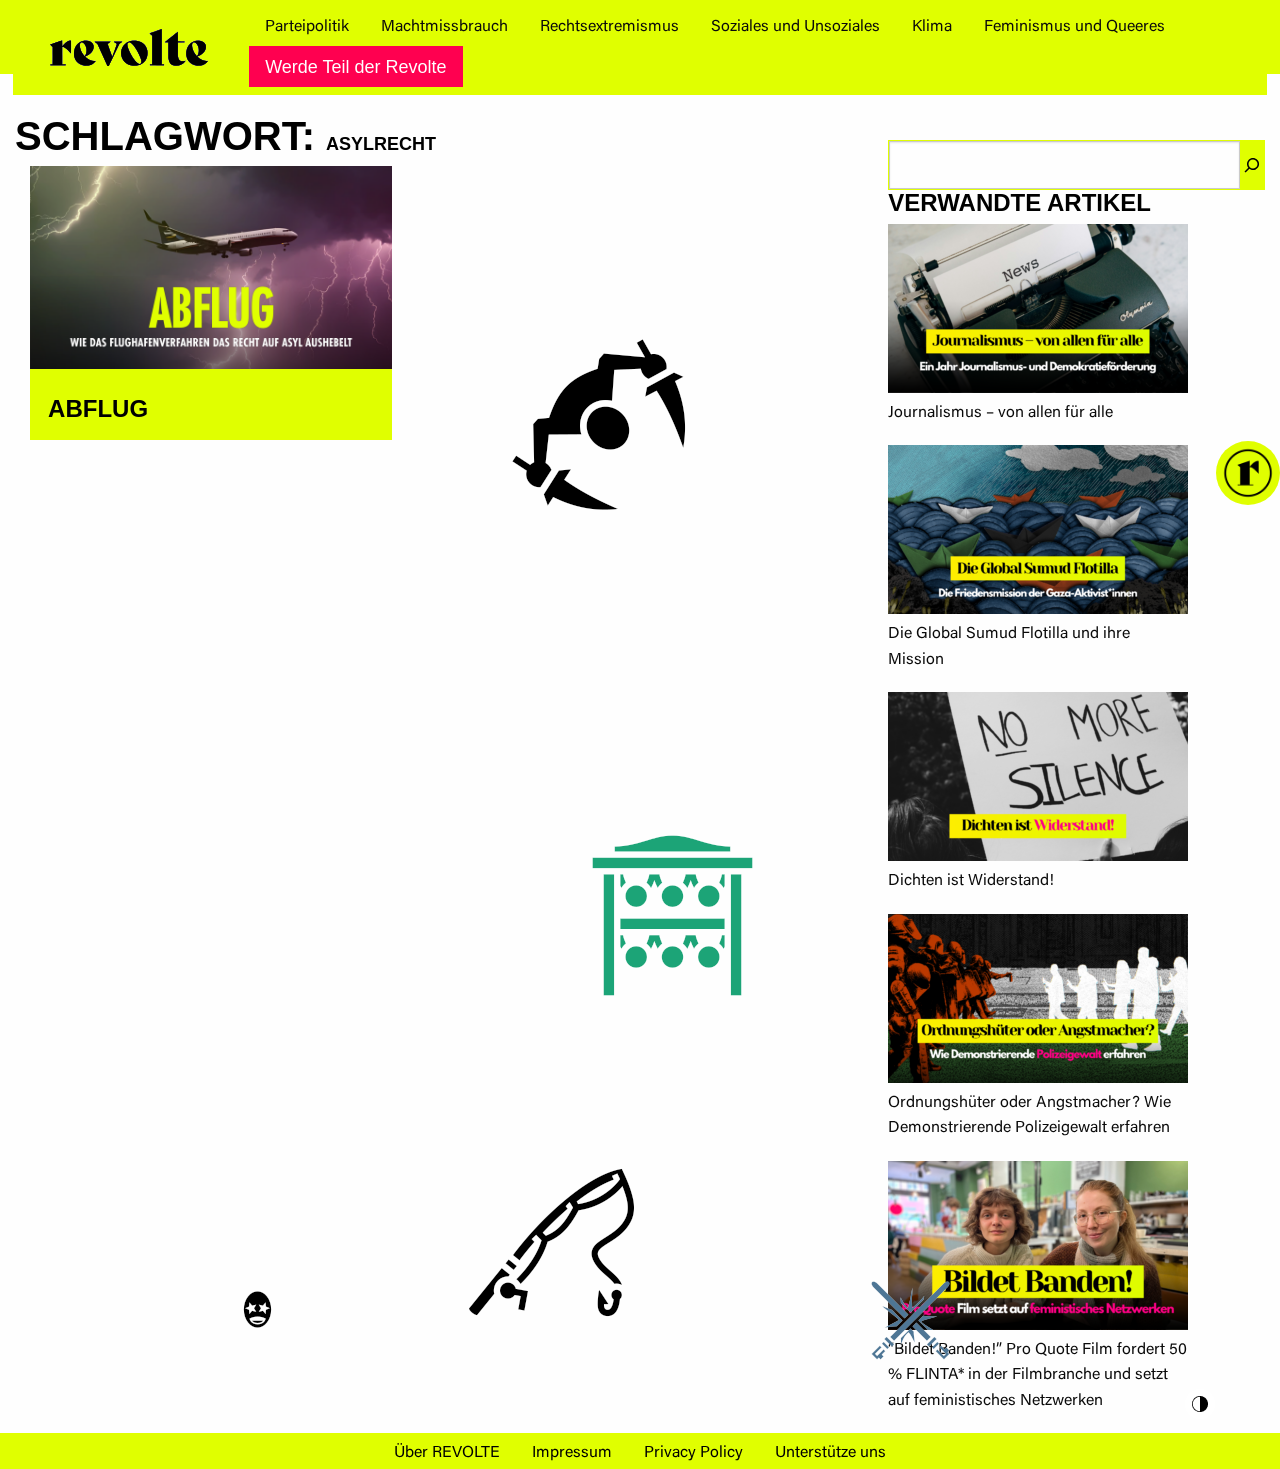 The height and width of the screenshot is (1469, 1280). What do you see at coordinates (599, 424) in the screenshot?
I see `select rogue character class` at bounding box center [599, 424].